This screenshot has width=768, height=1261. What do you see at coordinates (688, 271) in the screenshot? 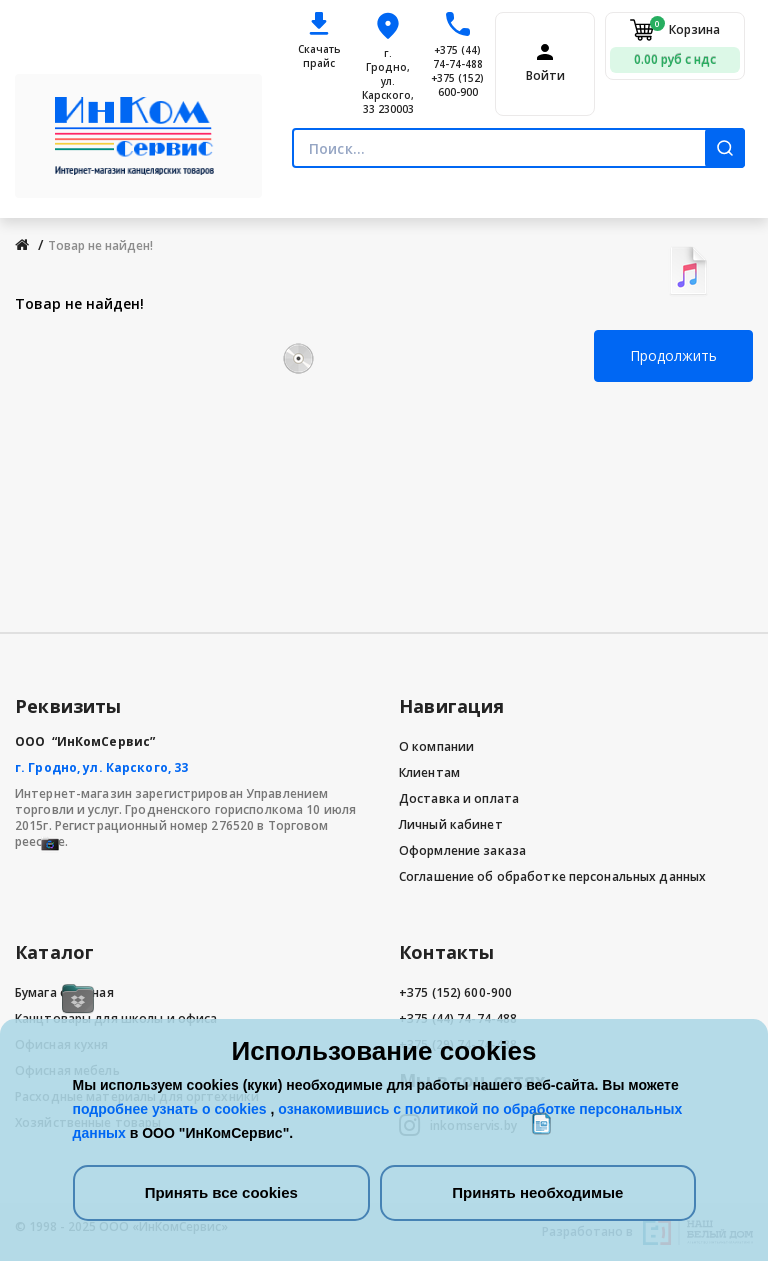
I see `generic audio file icon` at bounding box center [688, 271].